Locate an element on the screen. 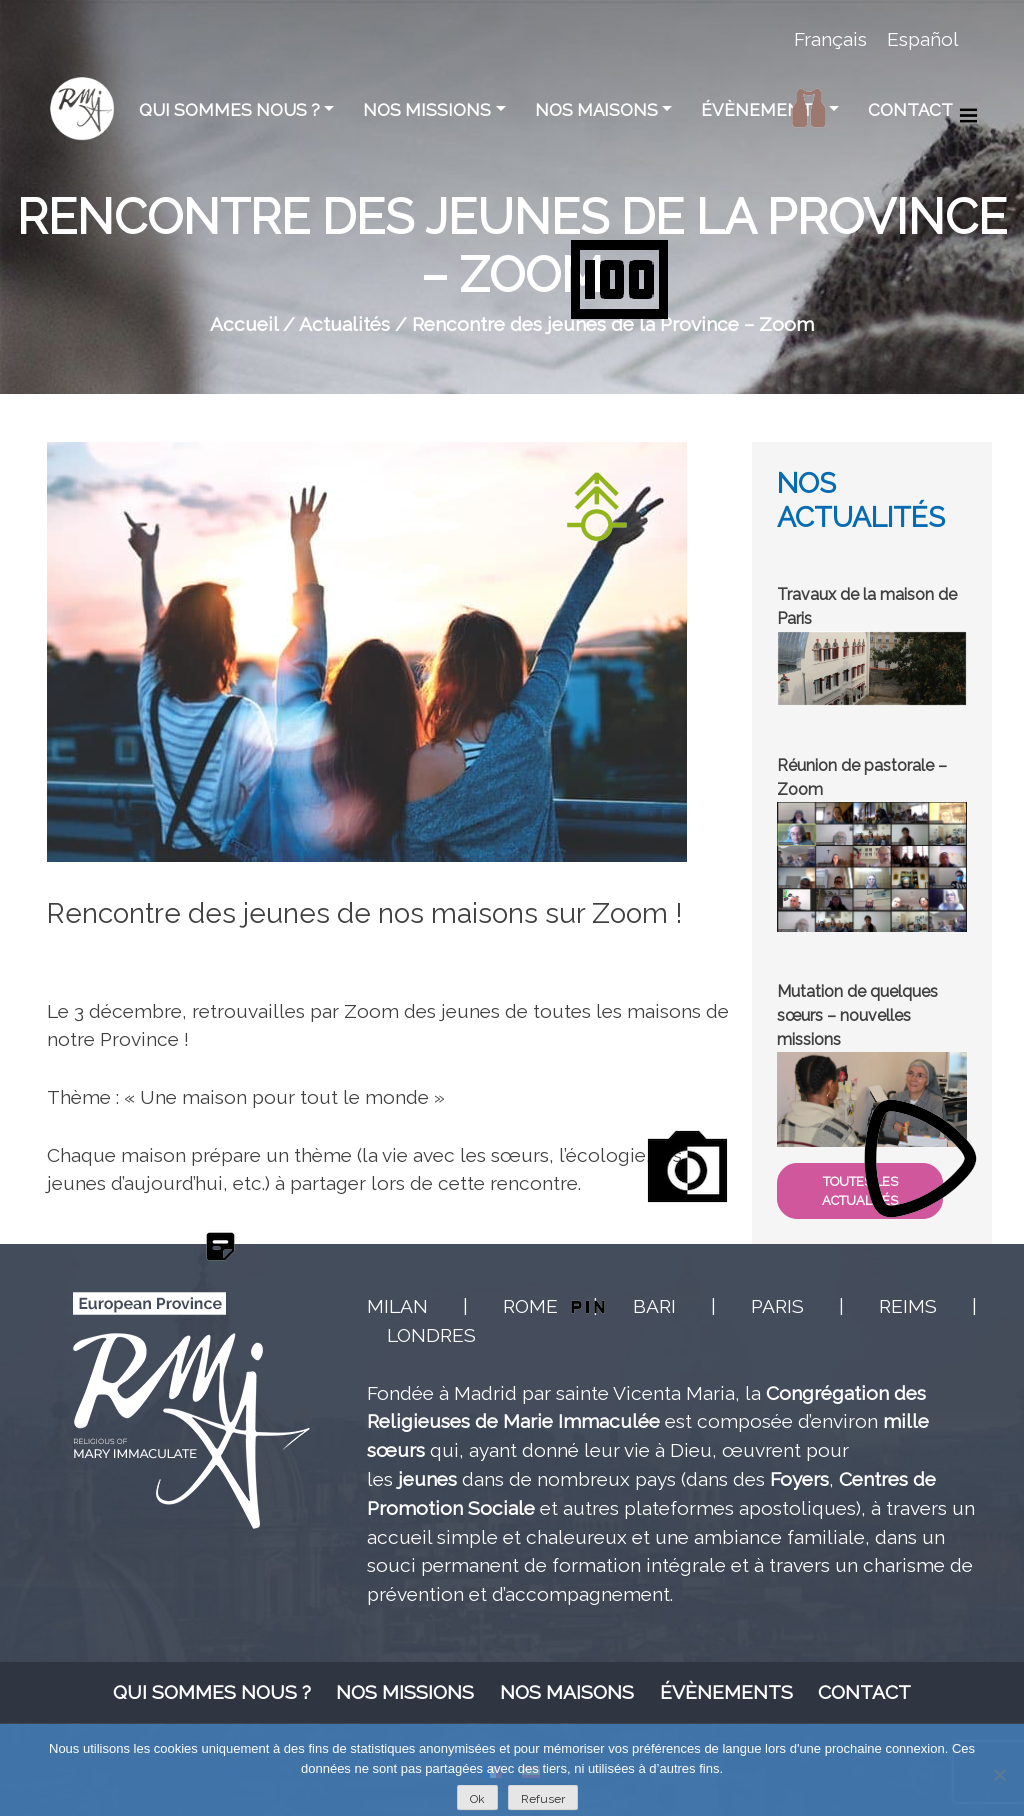 This screenshot has height=1816, width=1024. enter PIN code for parental controls is located at coordinates (588, 1307).